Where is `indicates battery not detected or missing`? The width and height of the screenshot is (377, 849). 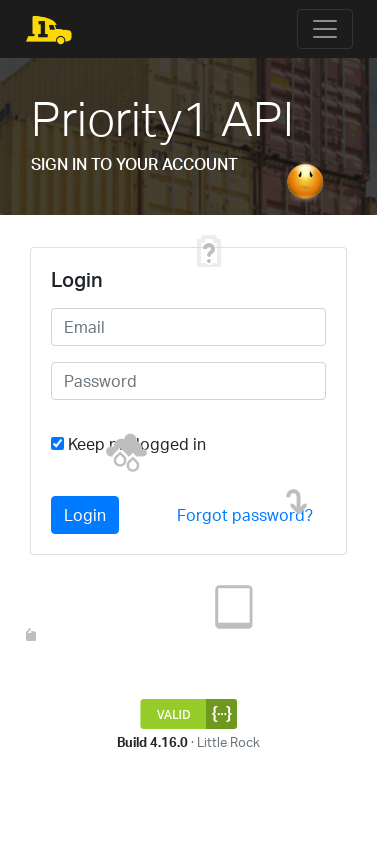
indicates battery not detected or missing is located at coordinates (209, 251).